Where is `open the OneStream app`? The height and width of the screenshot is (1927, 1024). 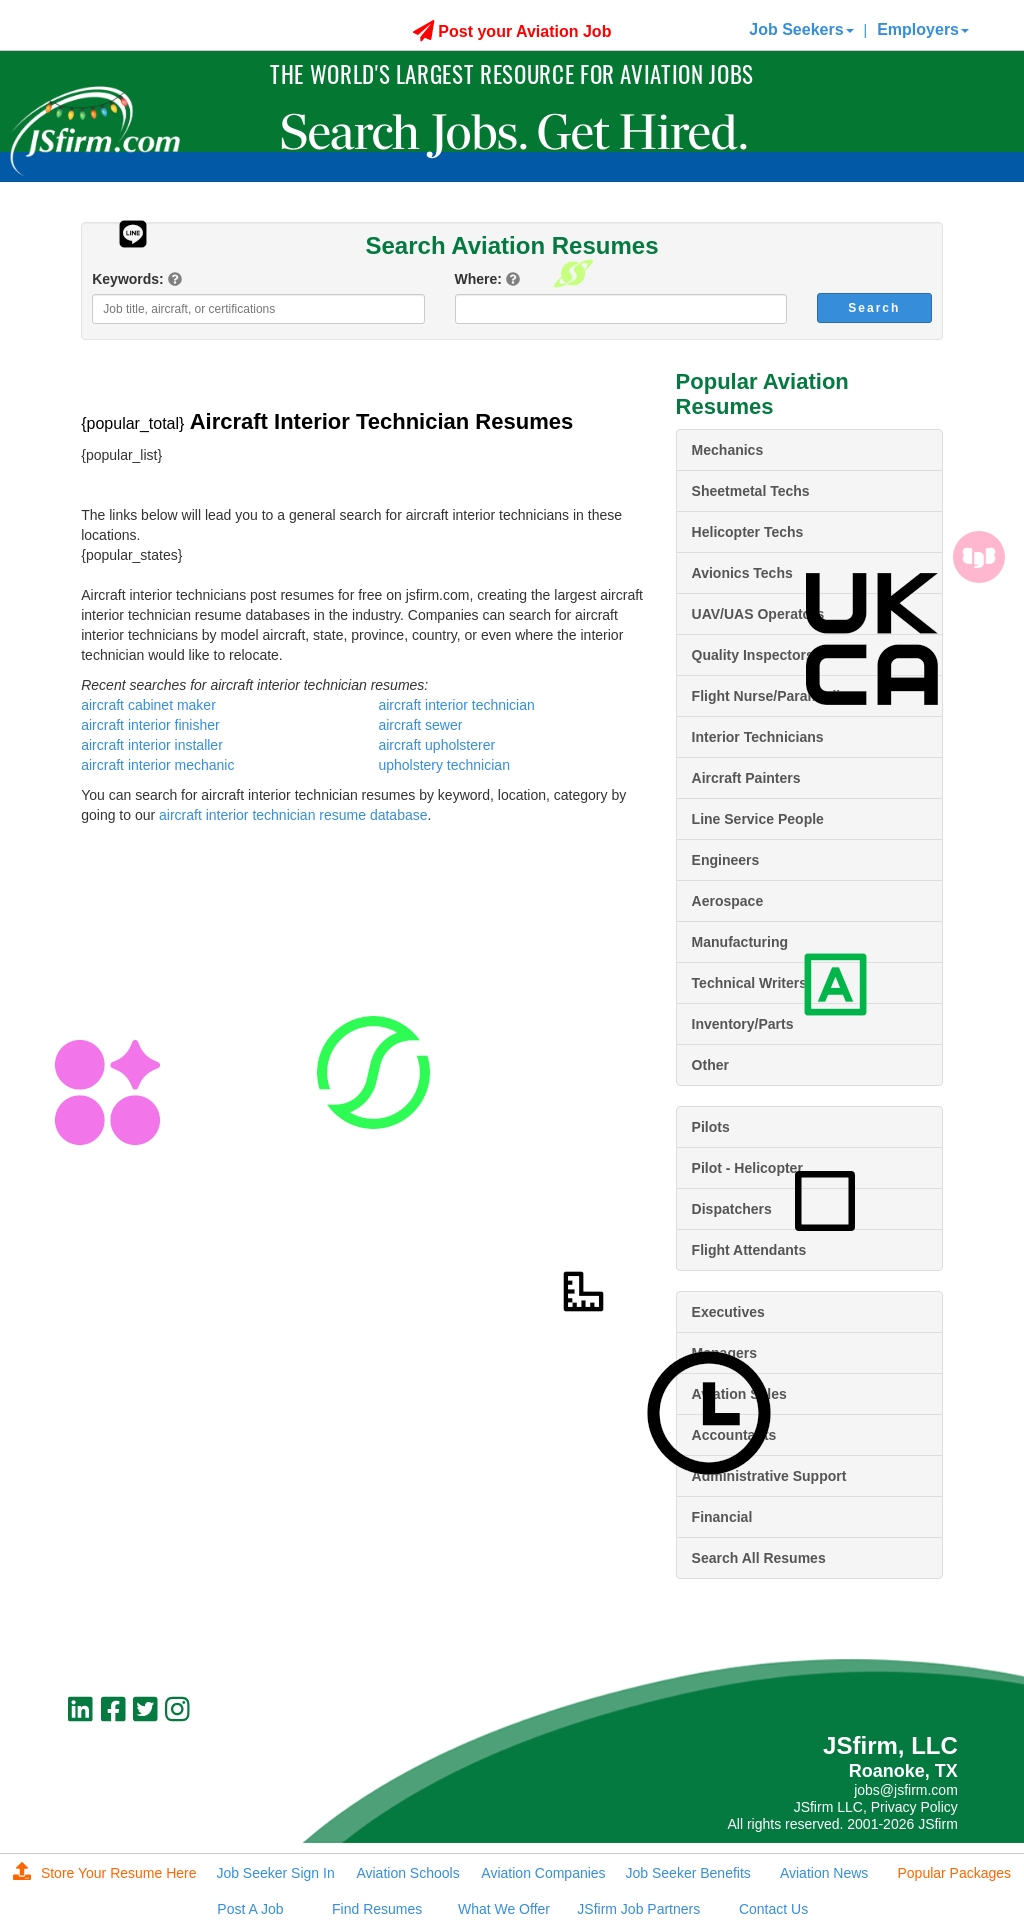 open the OneStream app is located at coordinates (373, 1072).